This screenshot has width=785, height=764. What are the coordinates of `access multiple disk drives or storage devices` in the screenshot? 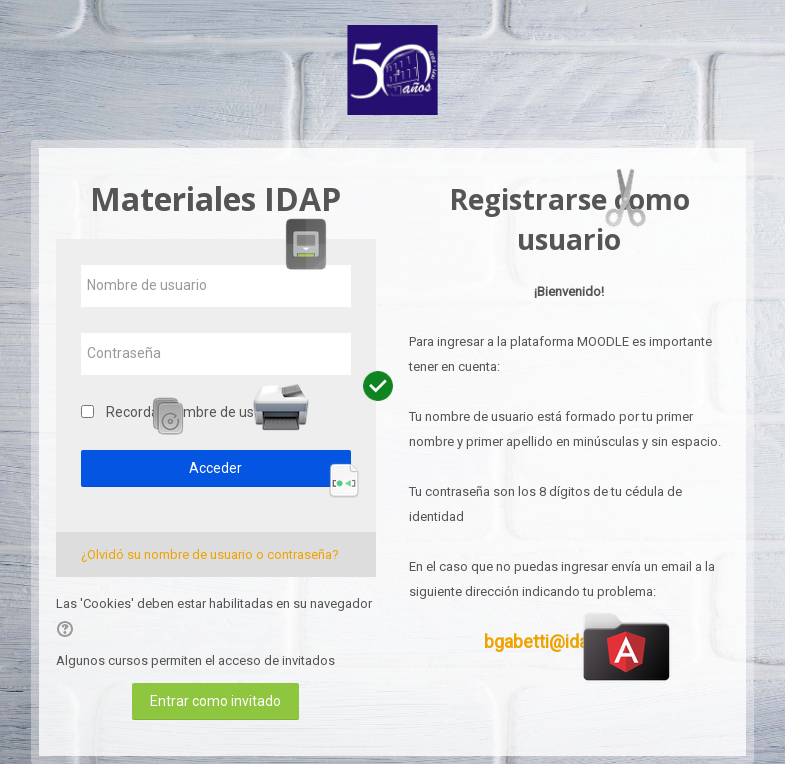 It's located at (168, 416).